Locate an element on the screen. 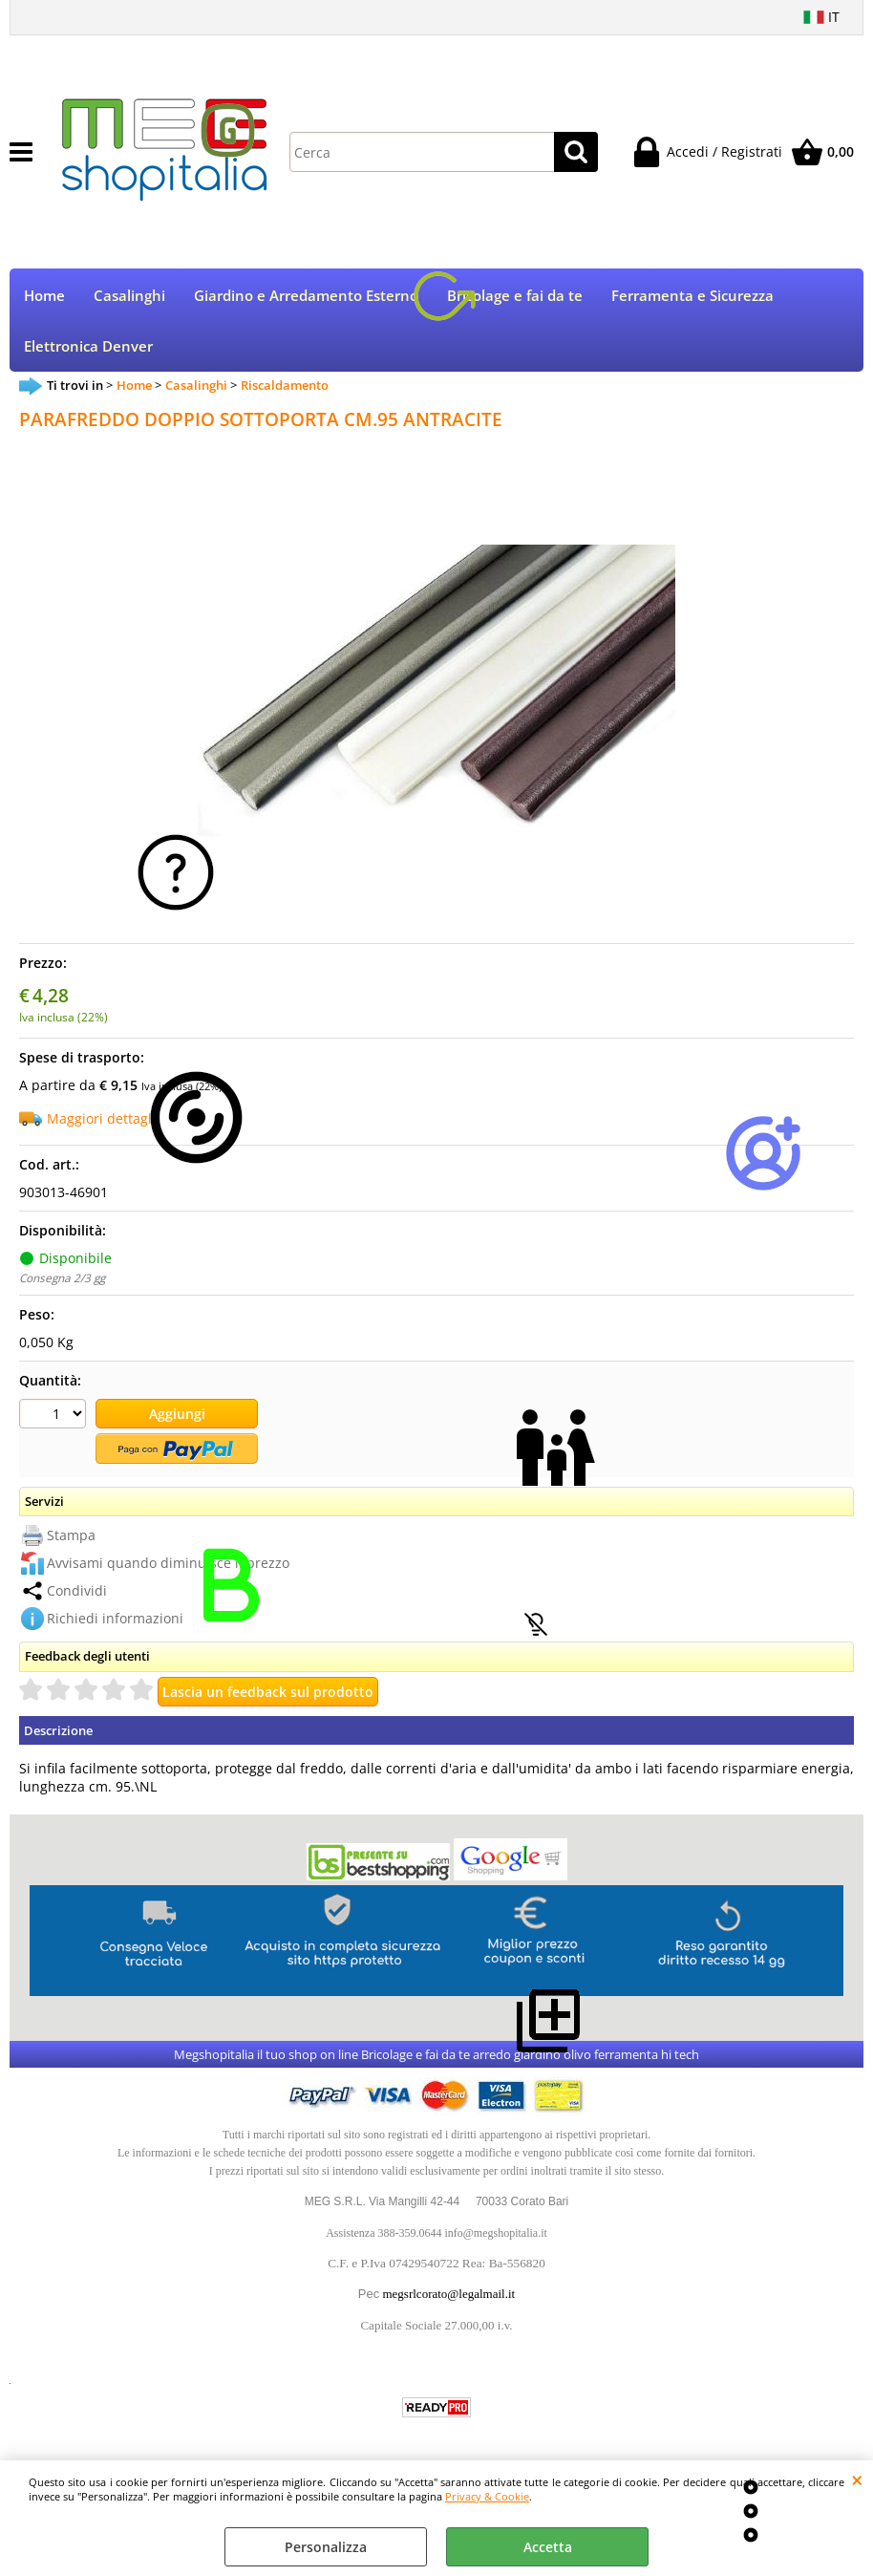 The image size is (873, 2576). open more options menu is located at coordinates (751, 2511).